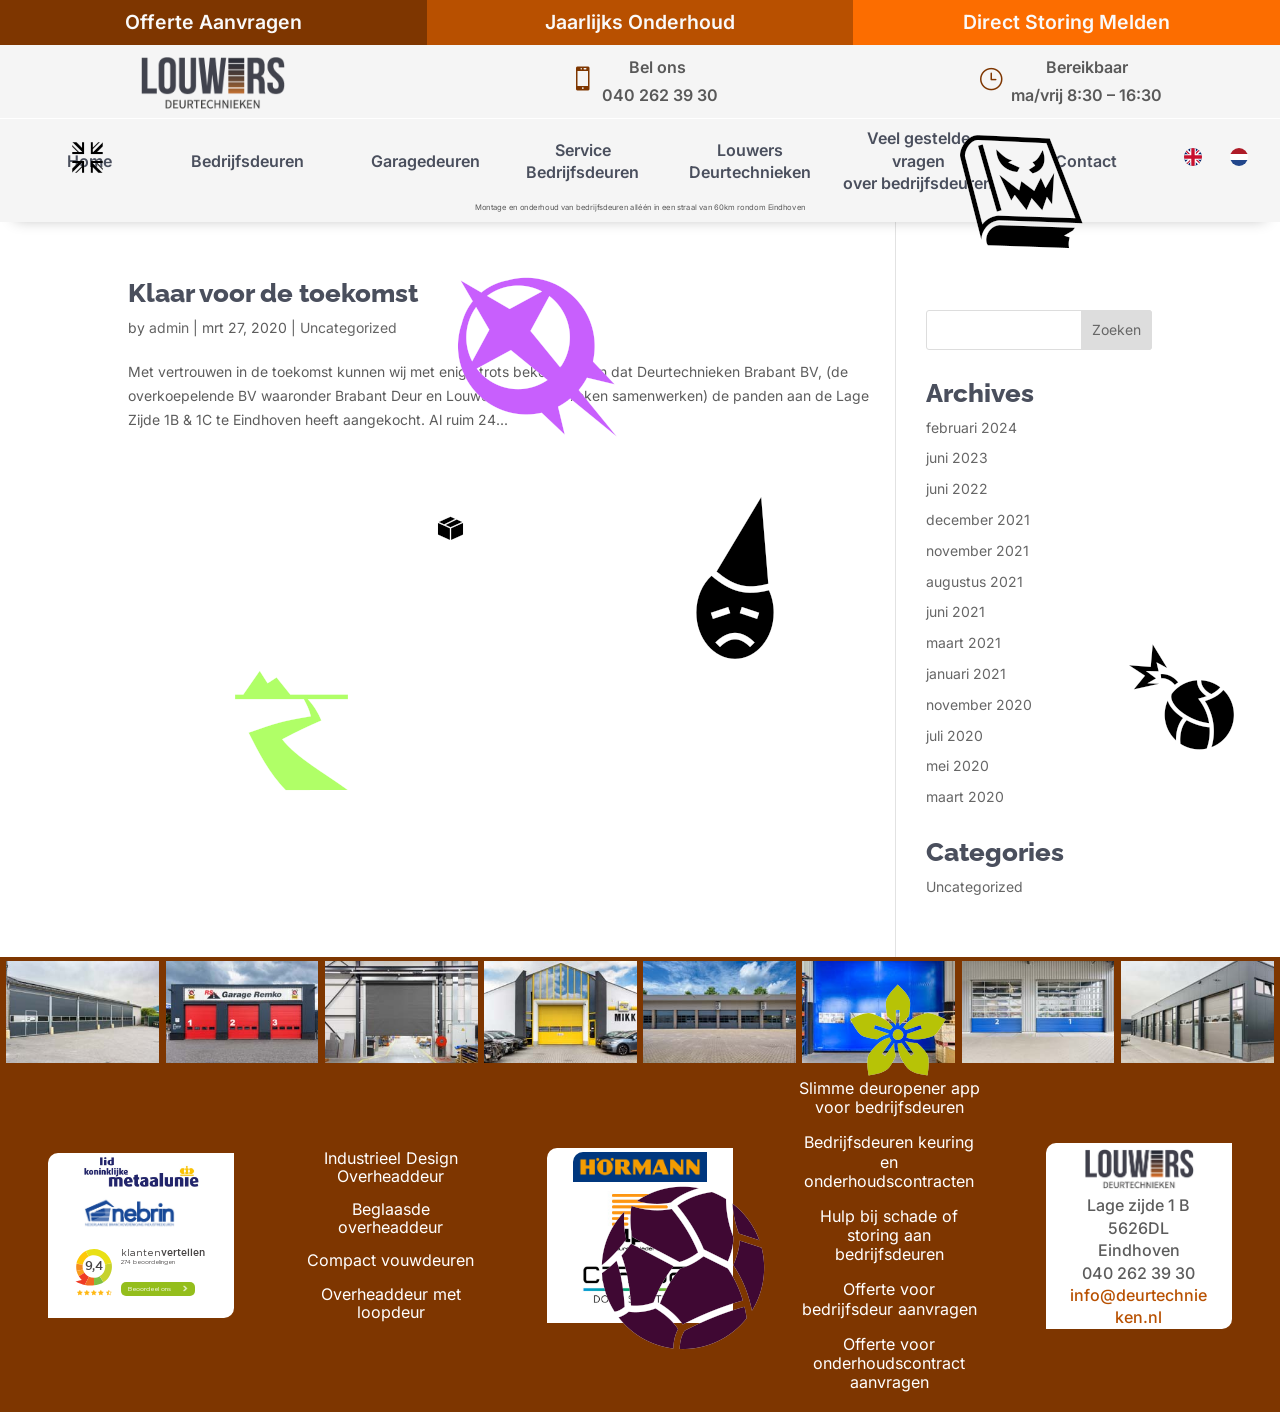  Describe the element at coordinates (1181, 697) in the screenshot. I see `activate explosive item in game` at that location.